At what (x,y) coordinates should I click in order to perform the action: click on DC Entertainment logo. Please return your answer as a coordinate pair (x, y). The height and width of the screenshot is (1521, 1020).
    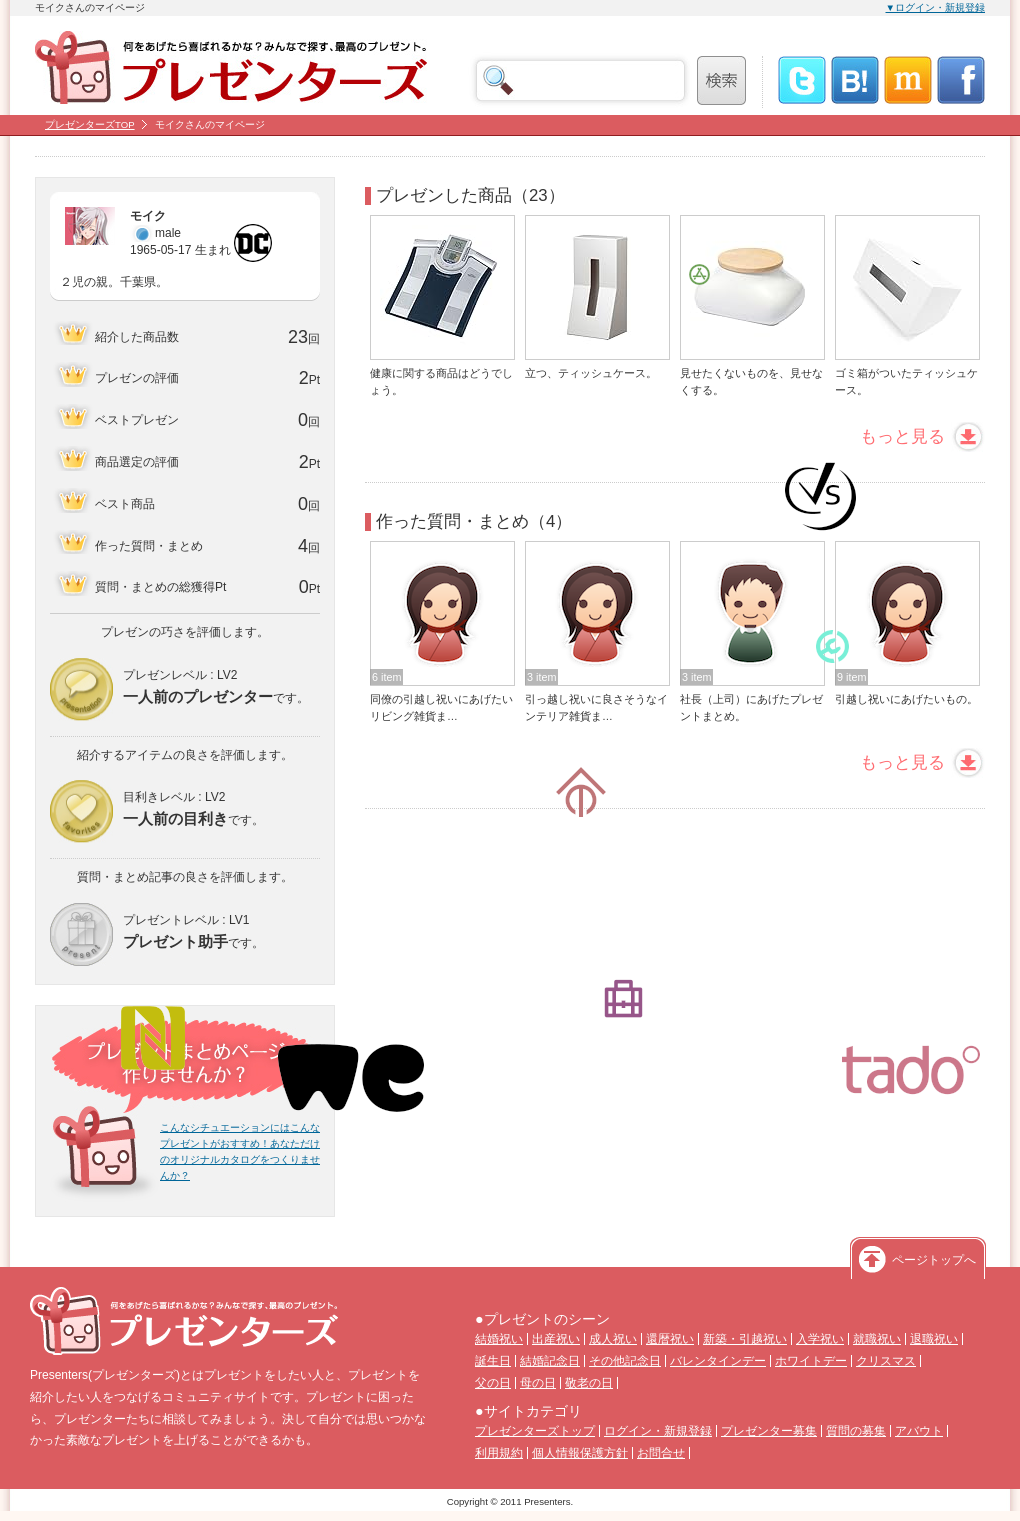
    Looking at the image, I should click on (253, 243).